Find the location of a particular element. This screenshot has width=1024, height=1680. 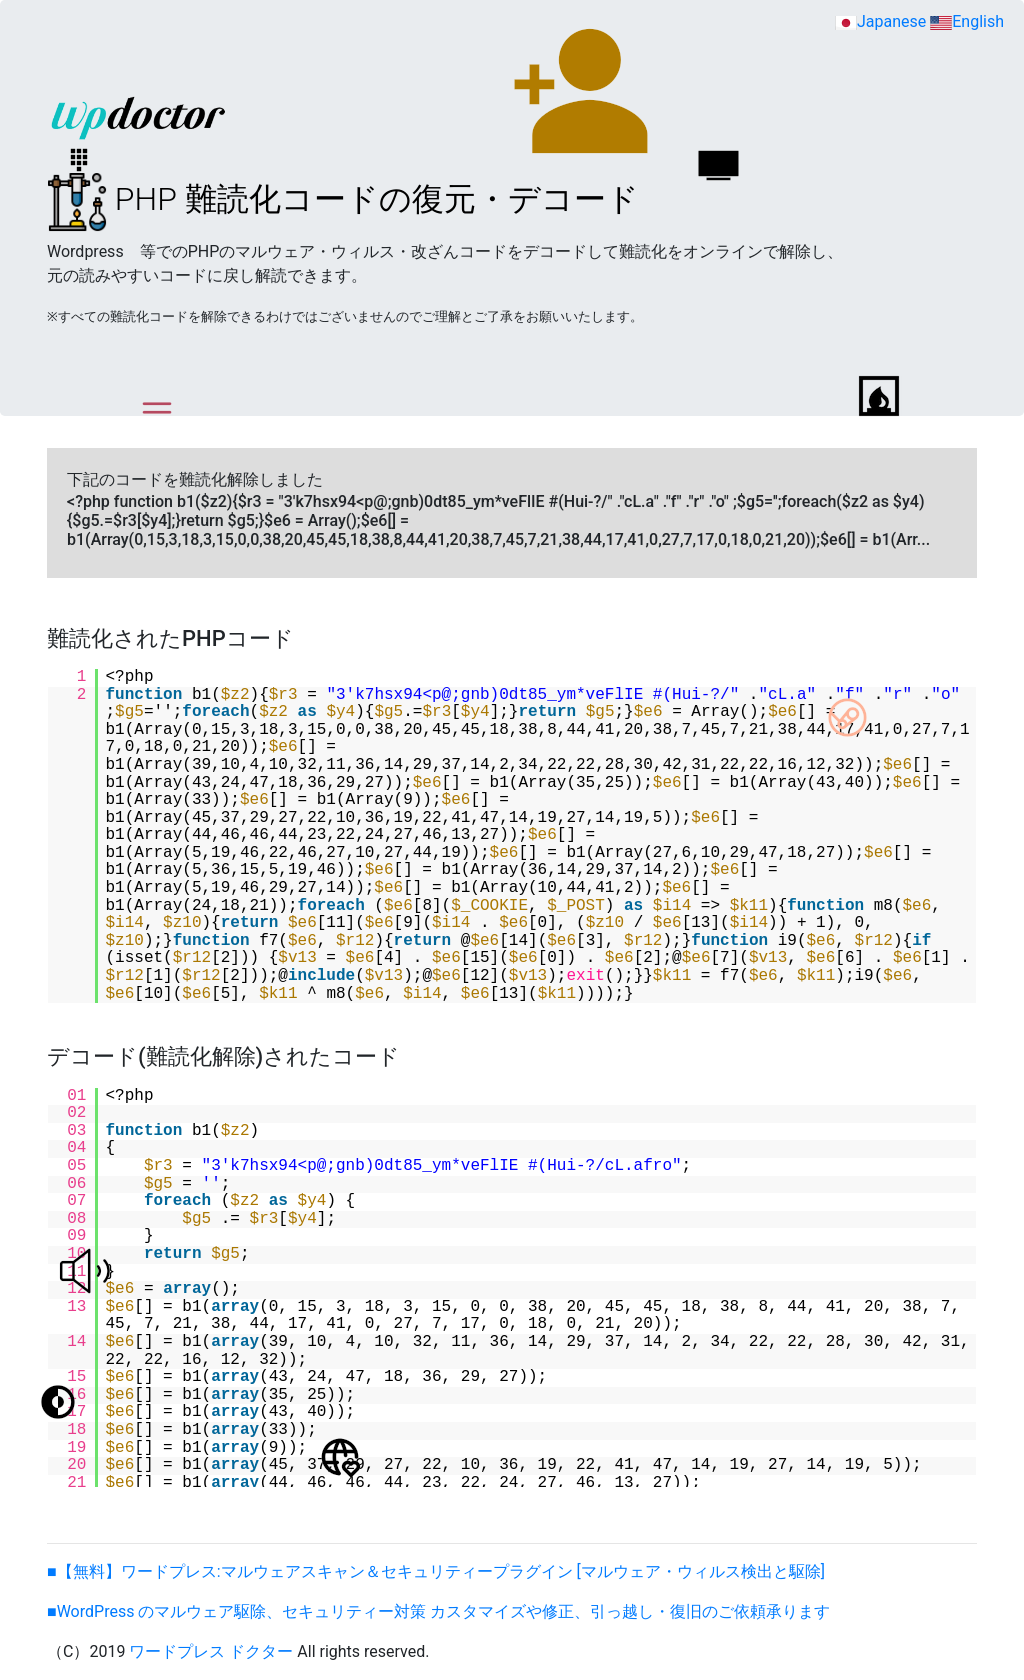

volume is set to high is located at coordinates (84, 1271).